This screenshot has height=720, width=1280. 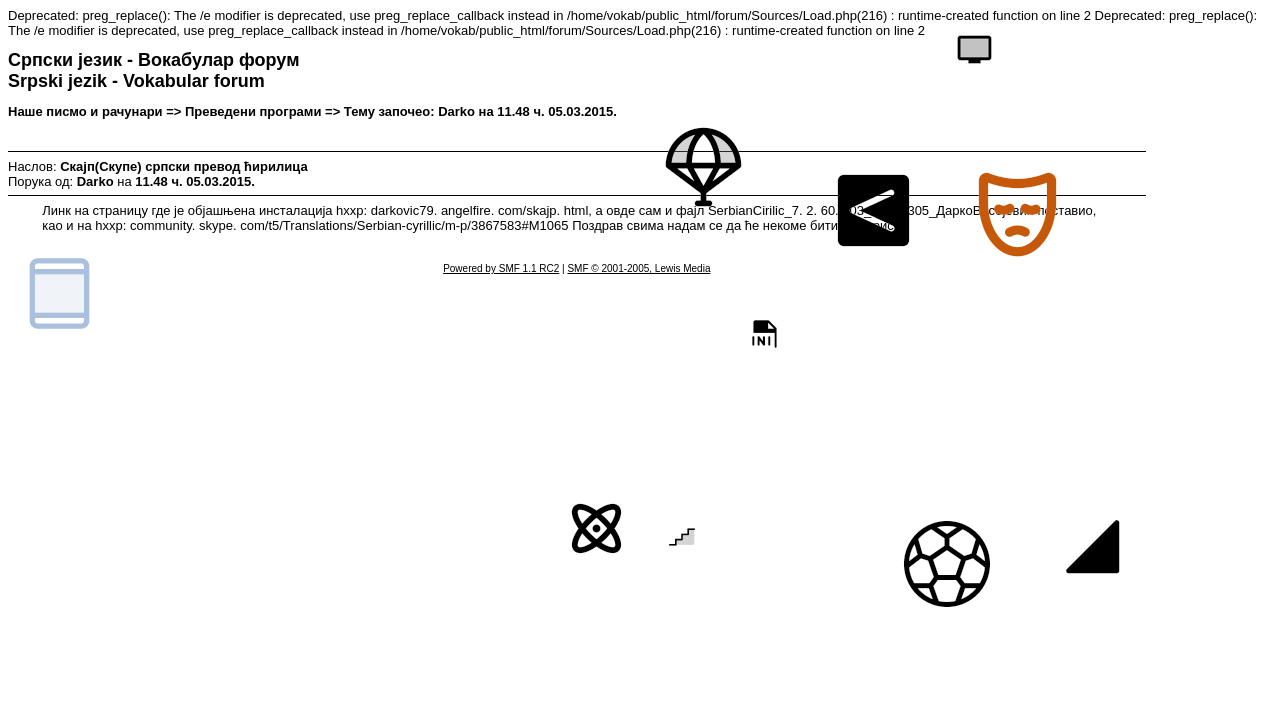 I want to click on view or open an INI configuration file, so click(x=765, y=334).